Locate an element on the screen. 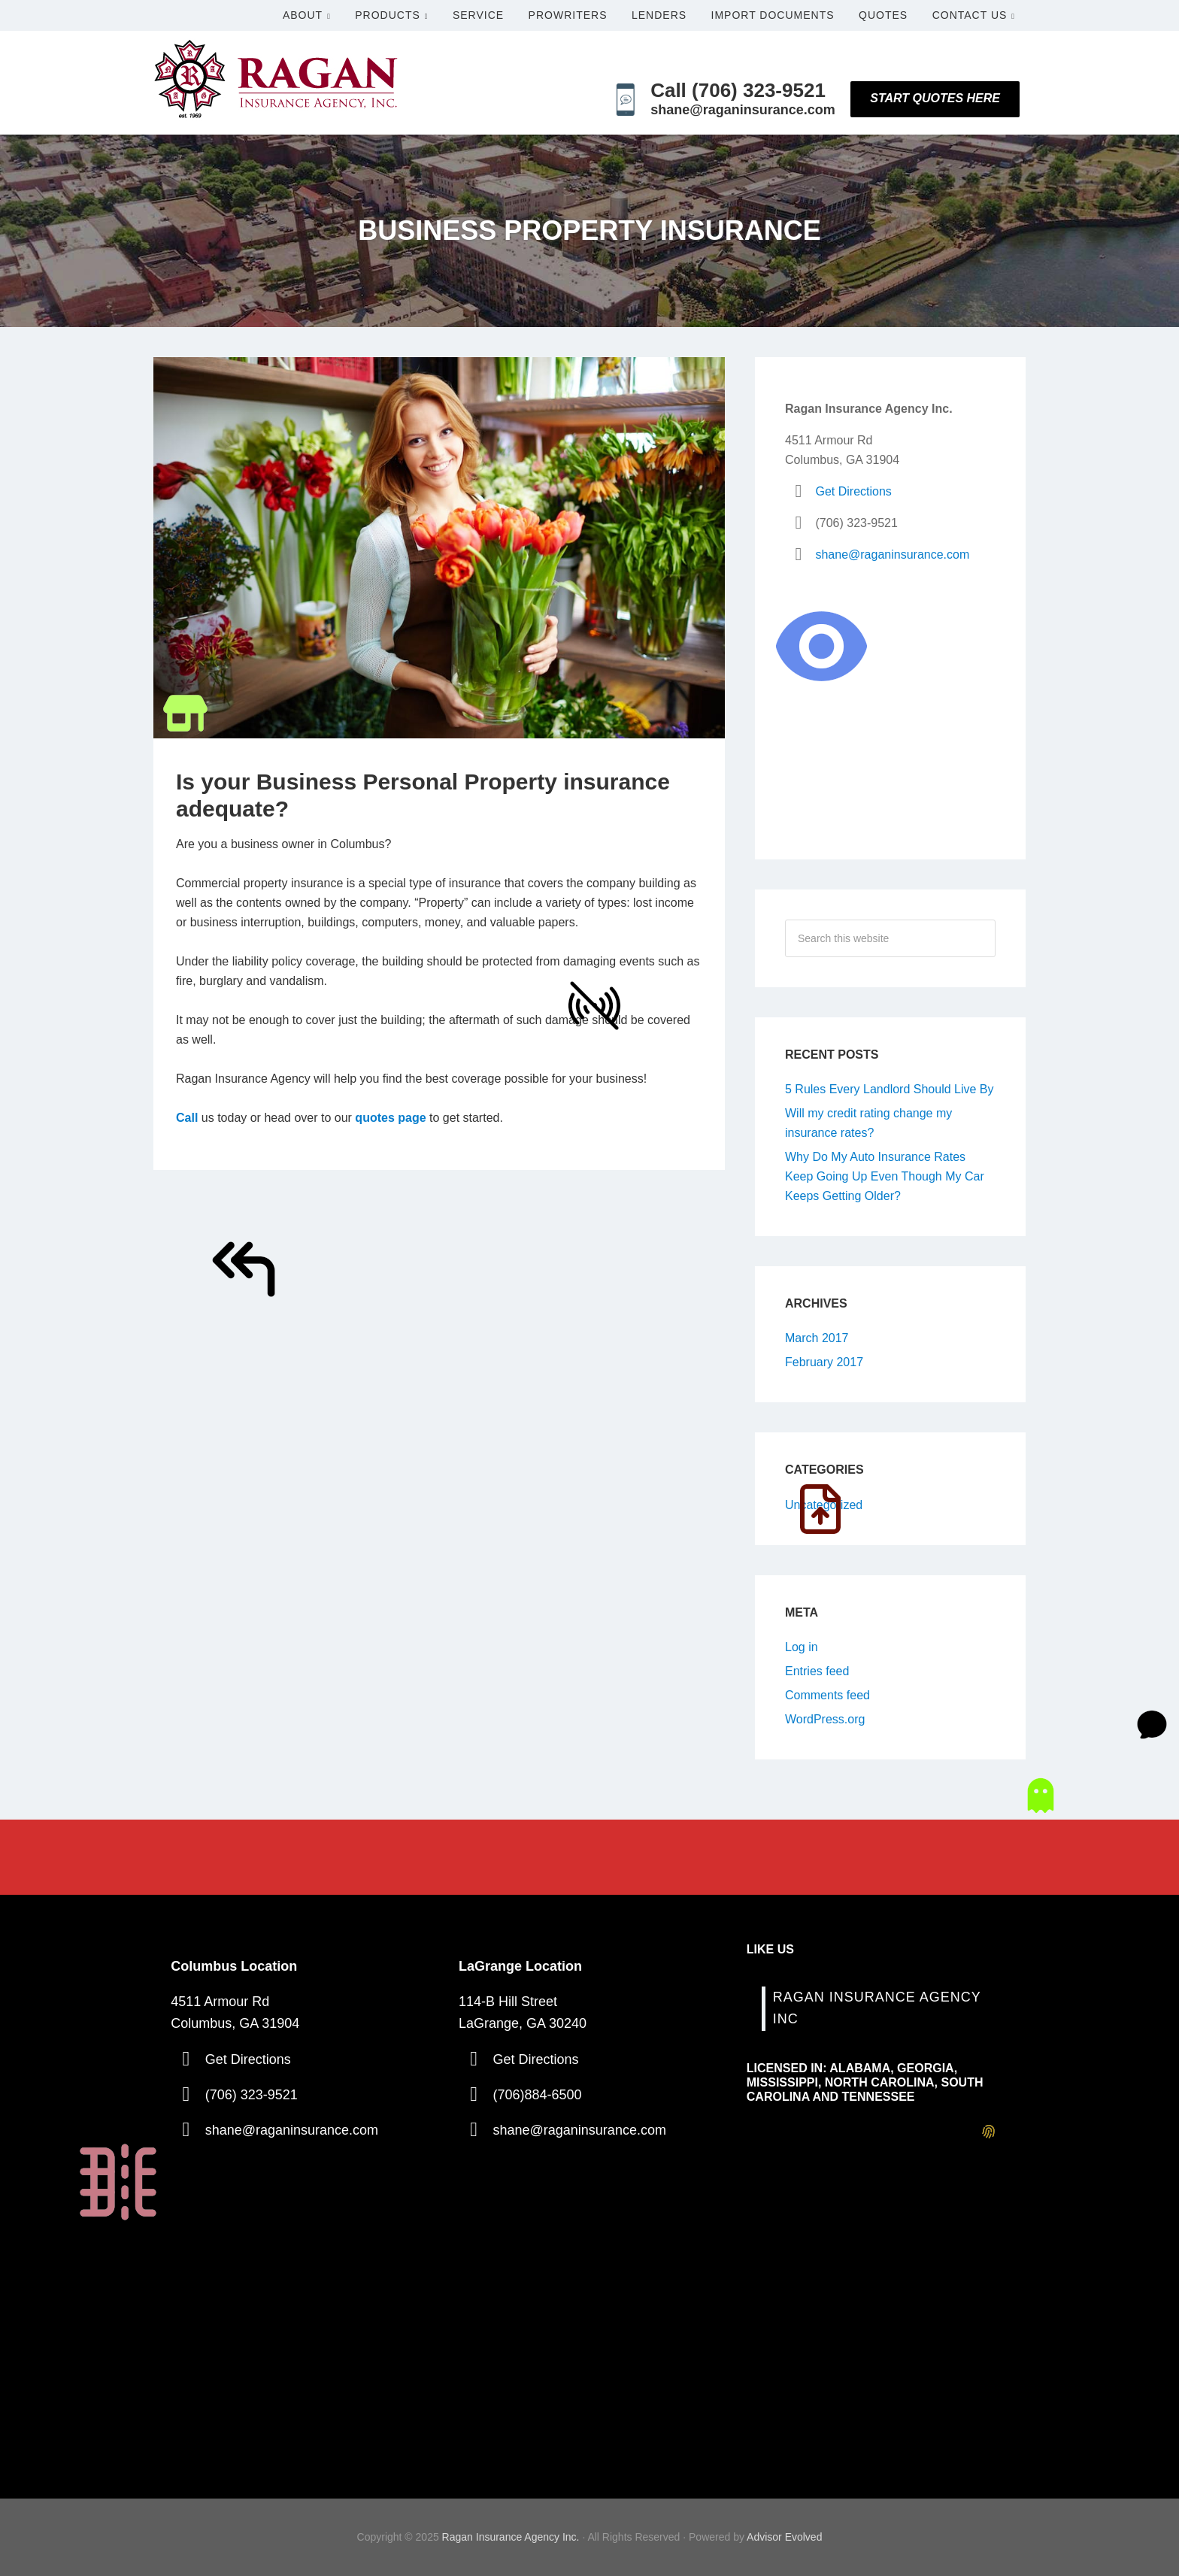 This screenshot has height=2576, width=1179. split table into separate columns is located at coordinates (118, 2182).